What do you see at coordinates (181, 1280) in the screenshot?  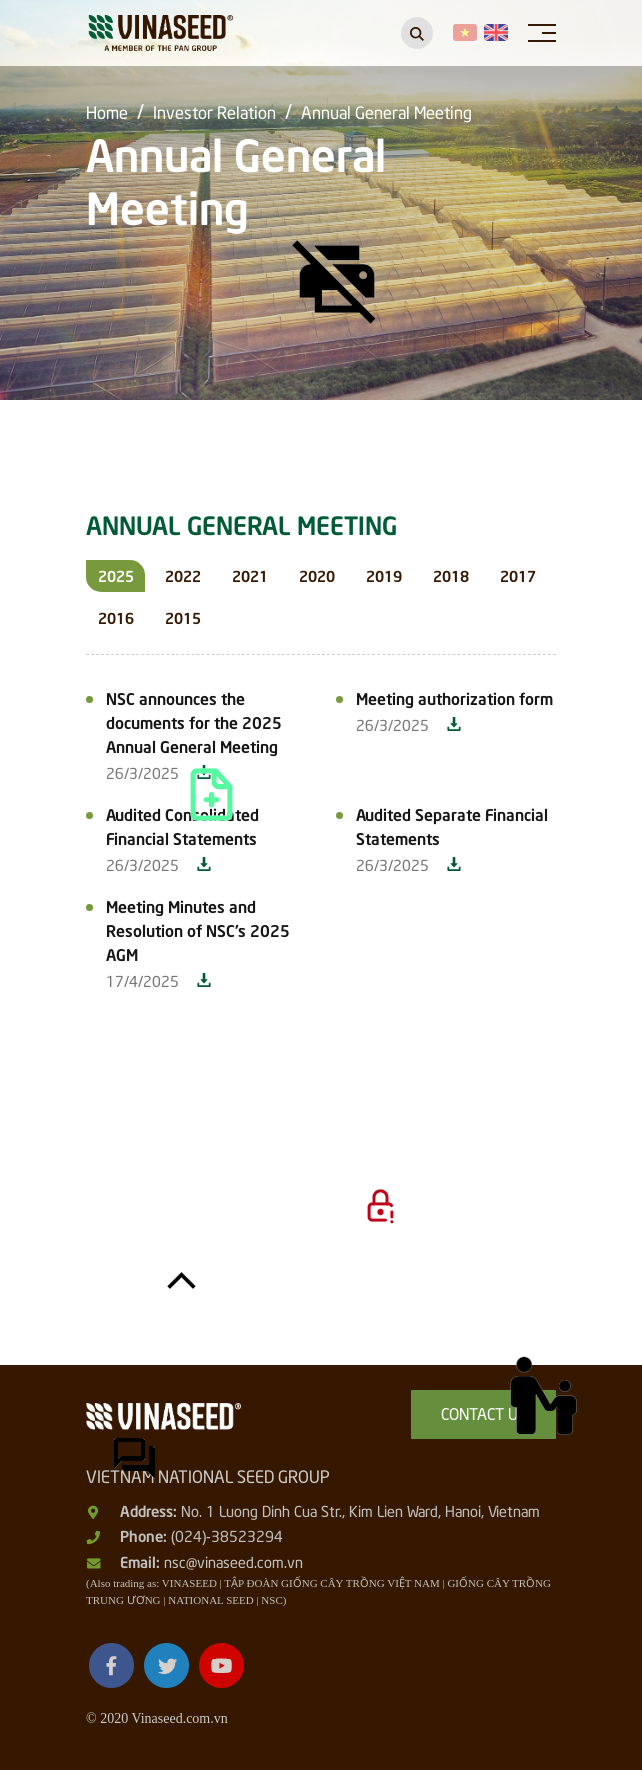 I see `collapse an expanded section` at bounding box center [181, 1280].